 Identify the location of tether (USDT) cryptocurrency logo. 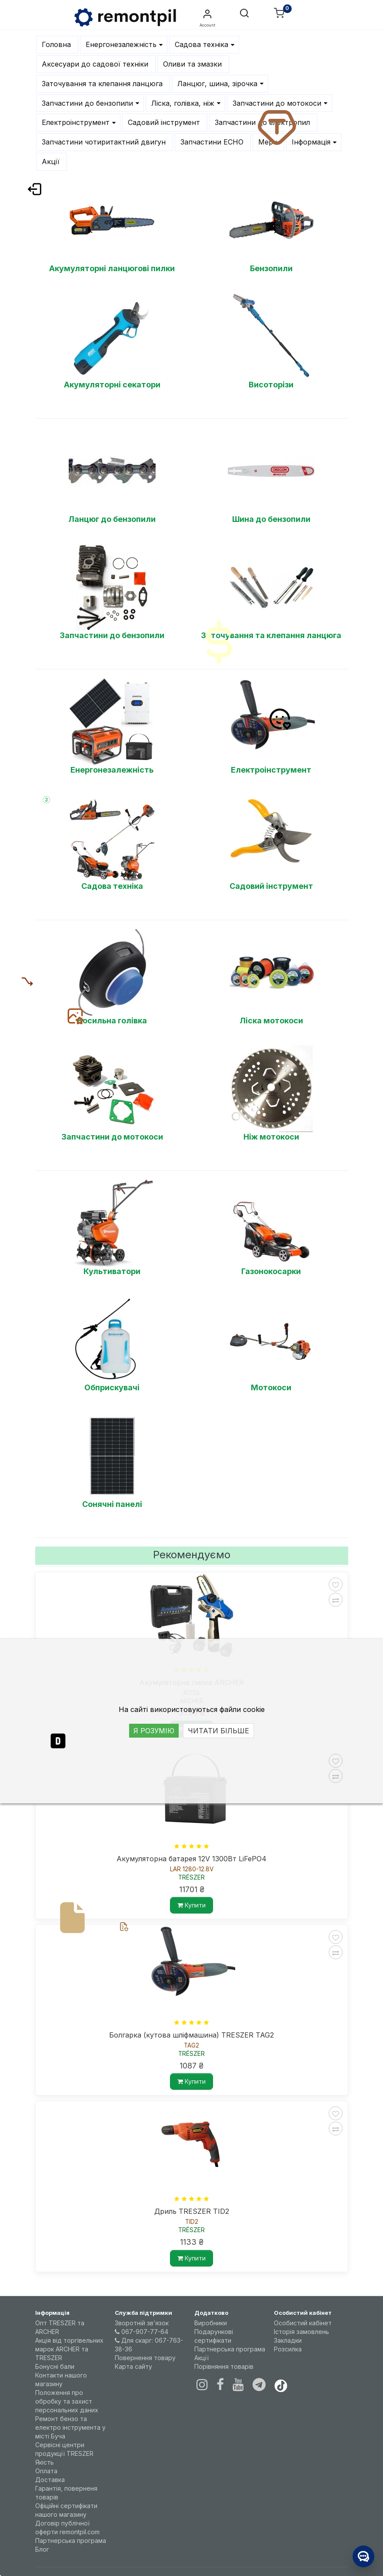
(277, 128).